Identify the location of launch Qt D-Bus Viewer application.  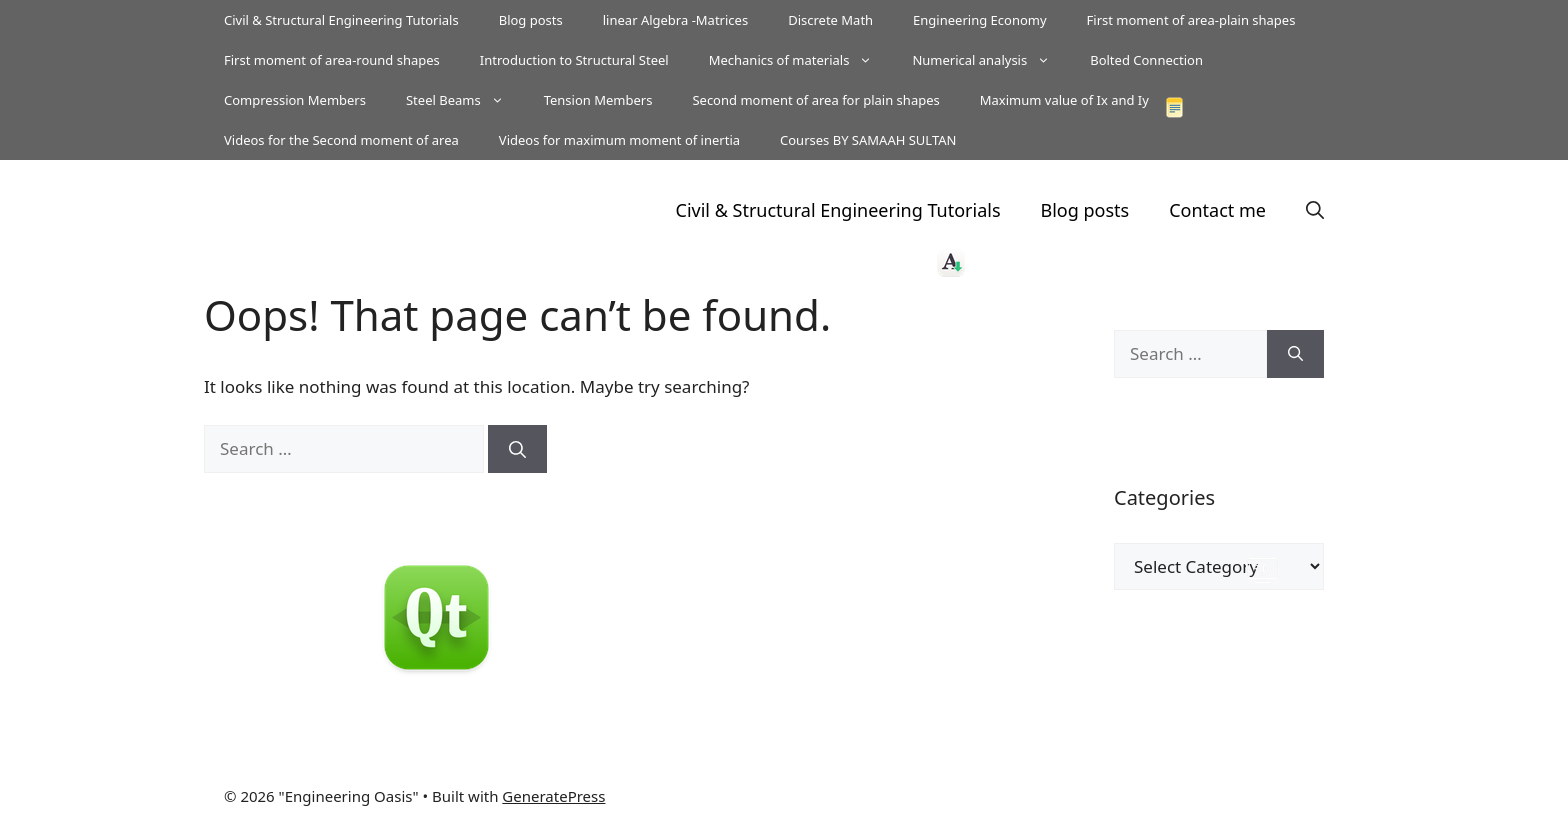
(436, 617).